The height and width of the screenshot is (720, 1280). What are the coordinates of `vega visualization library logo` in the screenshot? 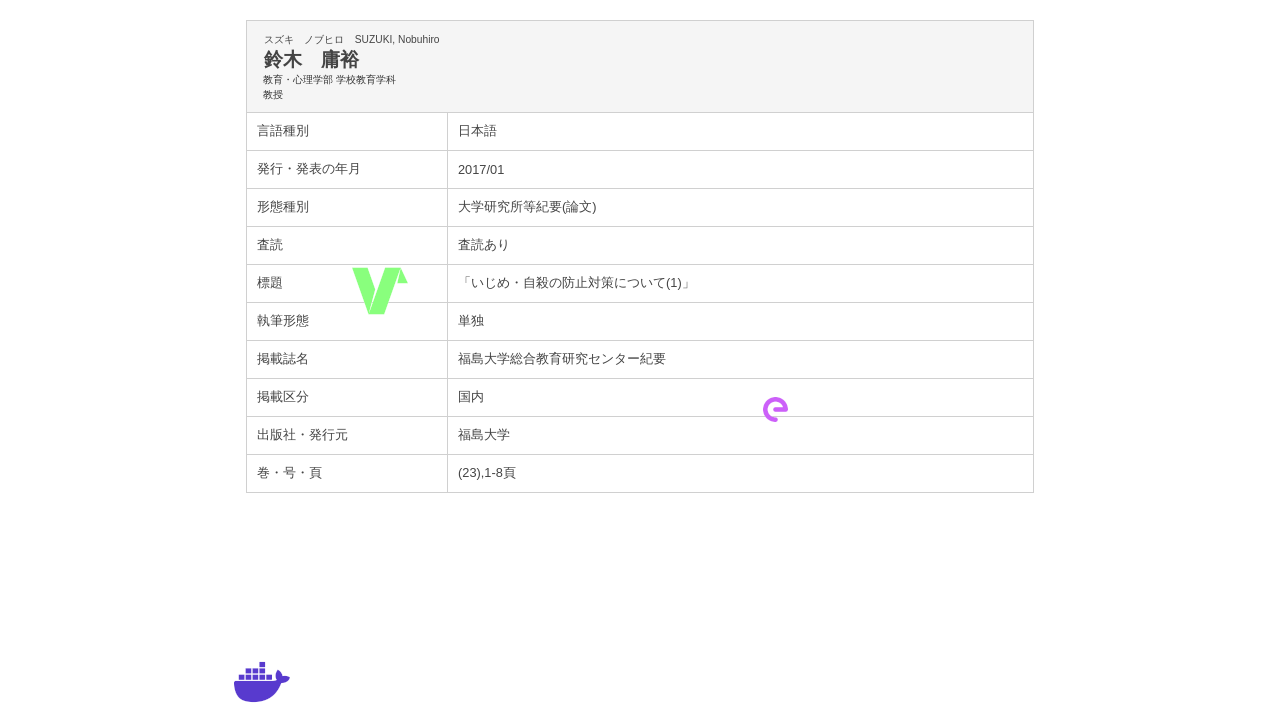 It's located at (380, 291).